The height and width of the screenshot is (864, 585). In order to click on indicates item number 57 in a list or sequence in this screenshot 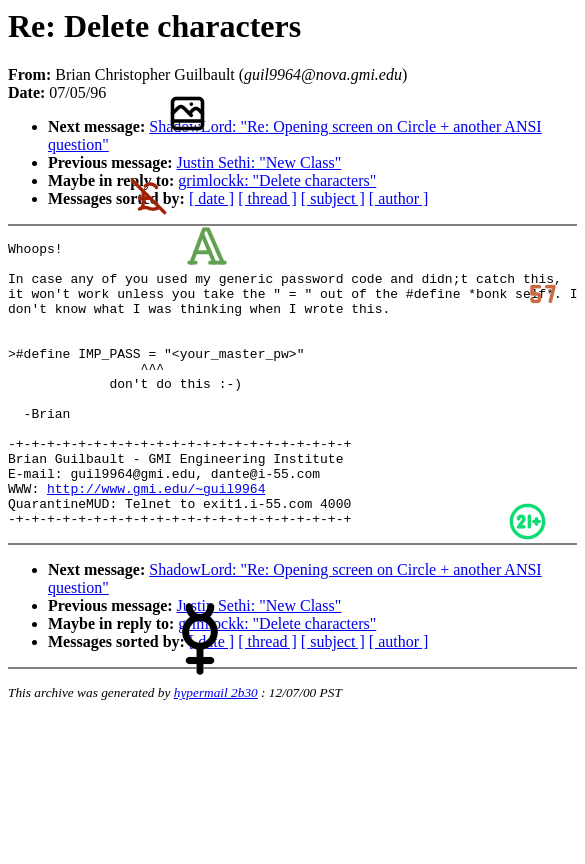, I will do `click(543, 294)`.